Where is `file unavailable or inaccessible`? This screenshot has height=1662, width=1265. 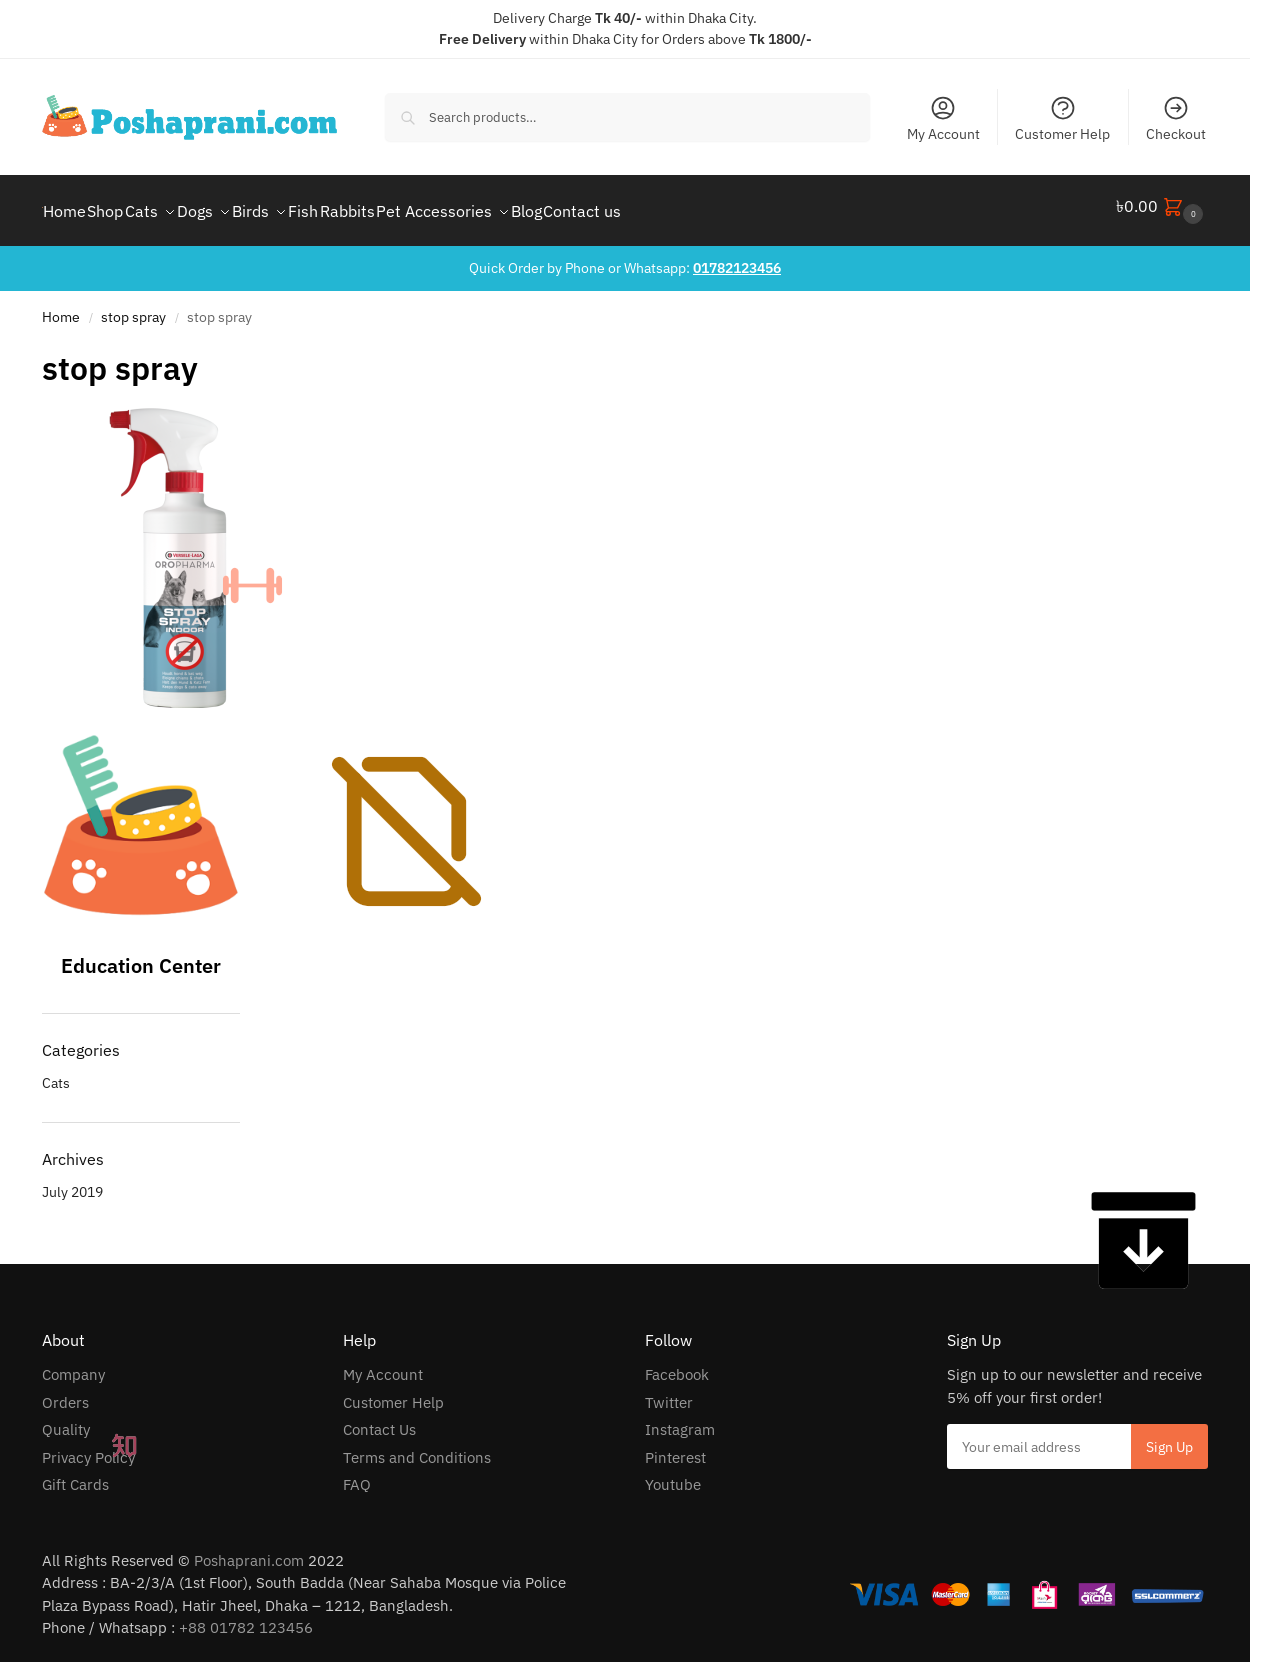
file unavailable or inaccessible is located at coordinates (406, 831).